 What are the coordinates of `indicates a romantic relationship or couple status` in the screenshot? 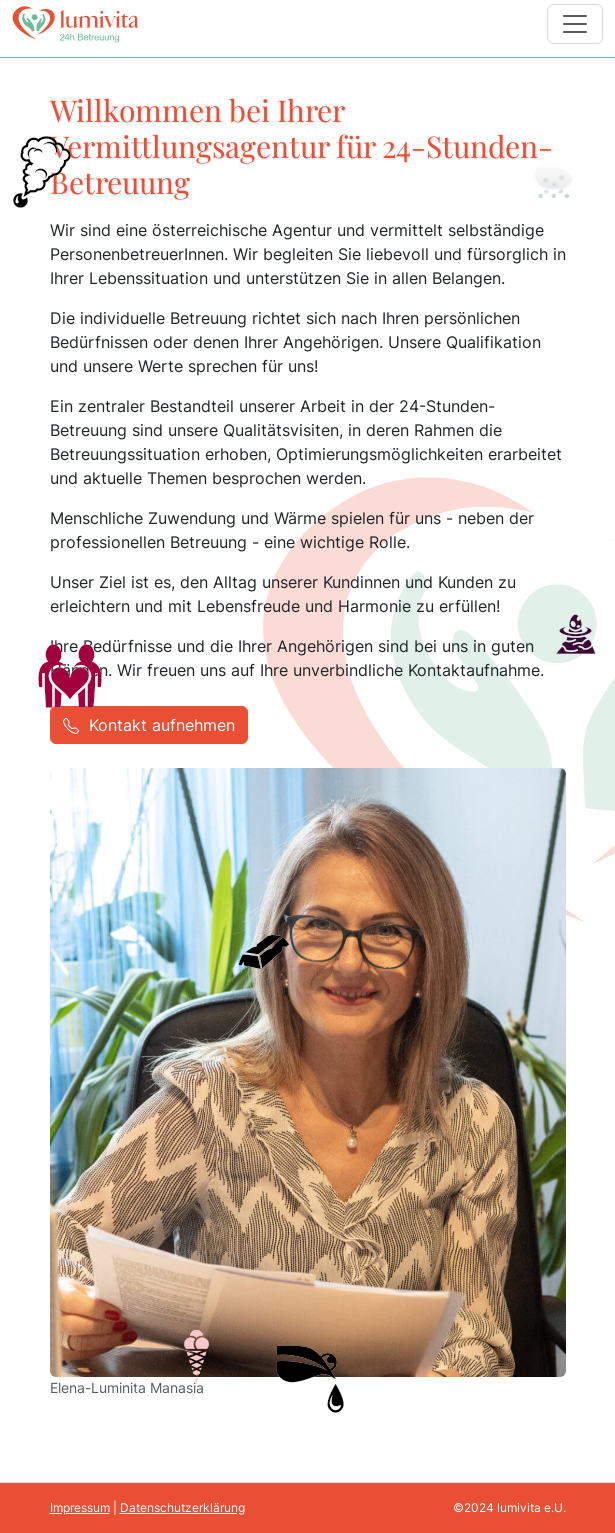 It's located at (70, 676).